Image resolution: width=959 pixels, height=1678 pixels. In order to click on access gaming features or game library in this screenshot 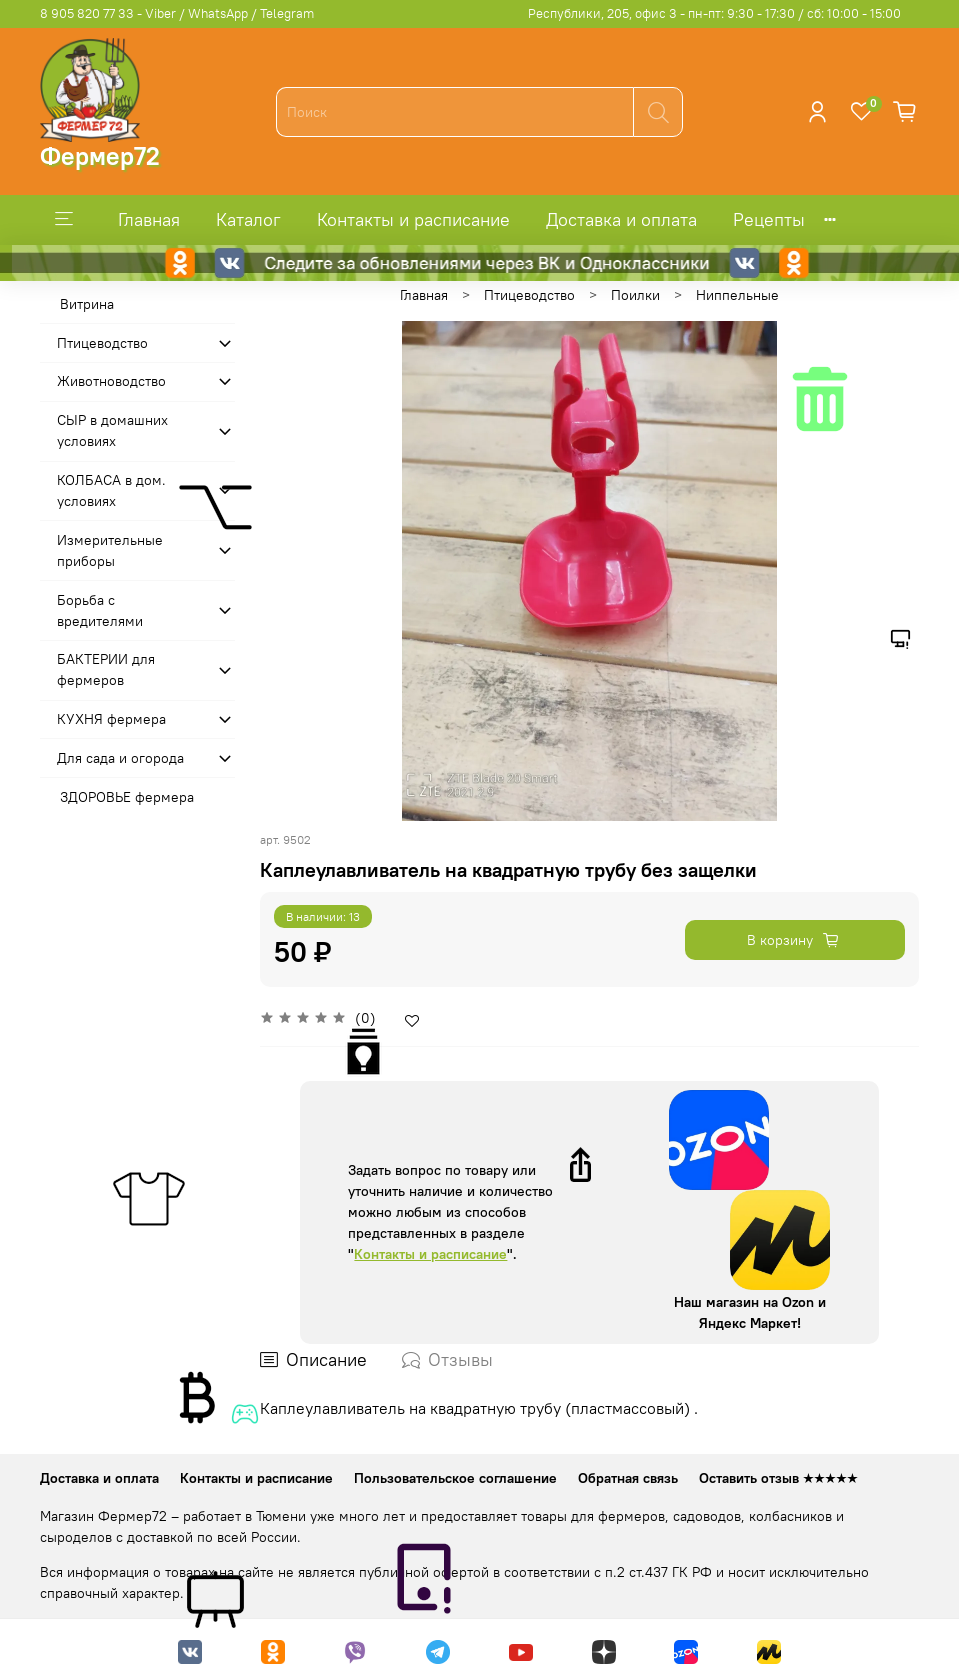, I will do `click(245, 1414)`.